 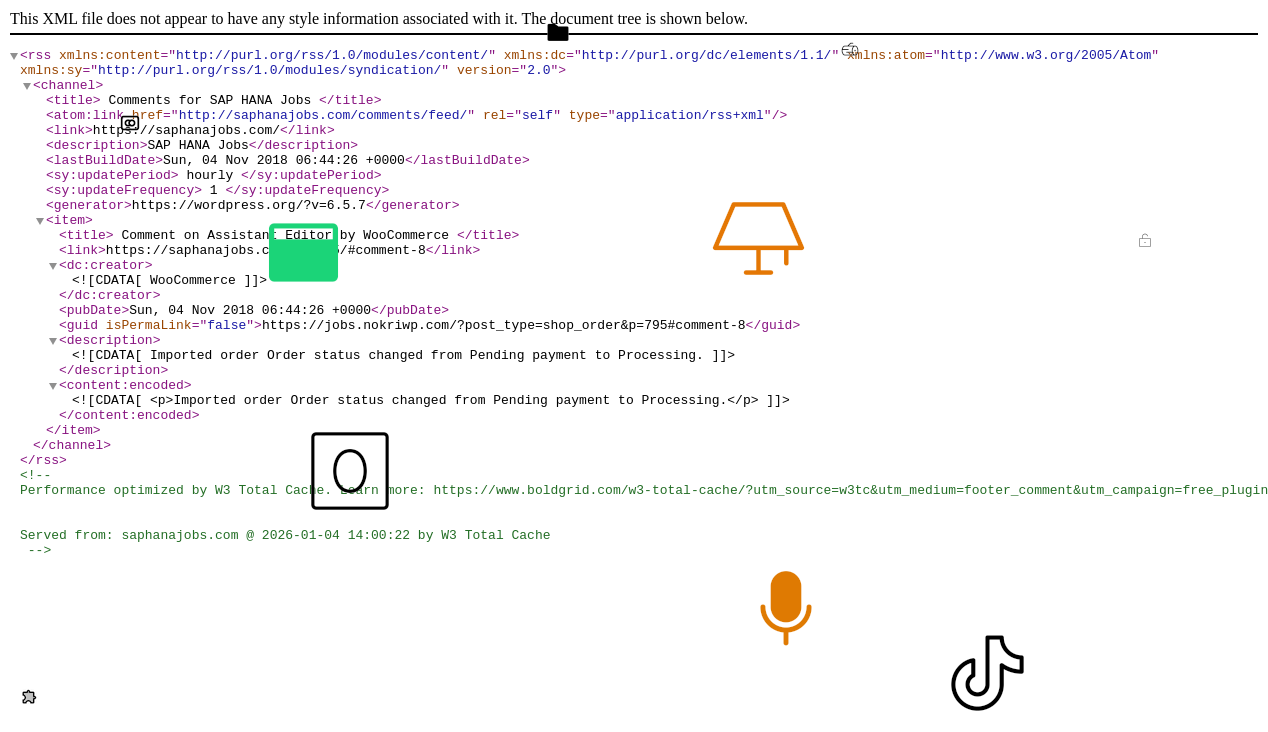 What do you see at coordinates (987, 674) in the screenshot?
I see `open the TikTok app` at bounding box center [987, 674].